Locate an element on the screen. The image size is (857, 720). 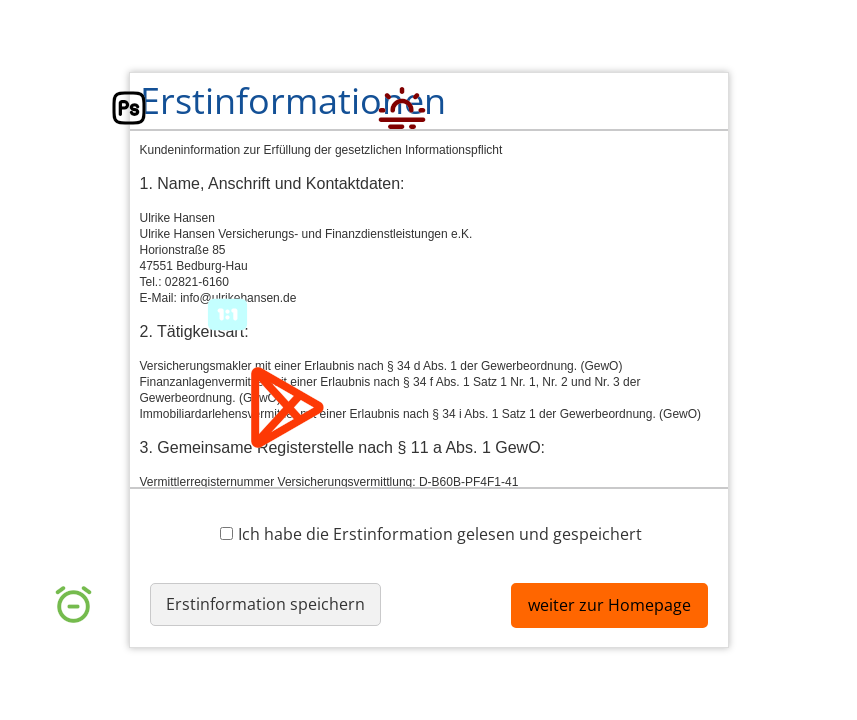
remove or delete an alarm is located at coordinates (73, 604).